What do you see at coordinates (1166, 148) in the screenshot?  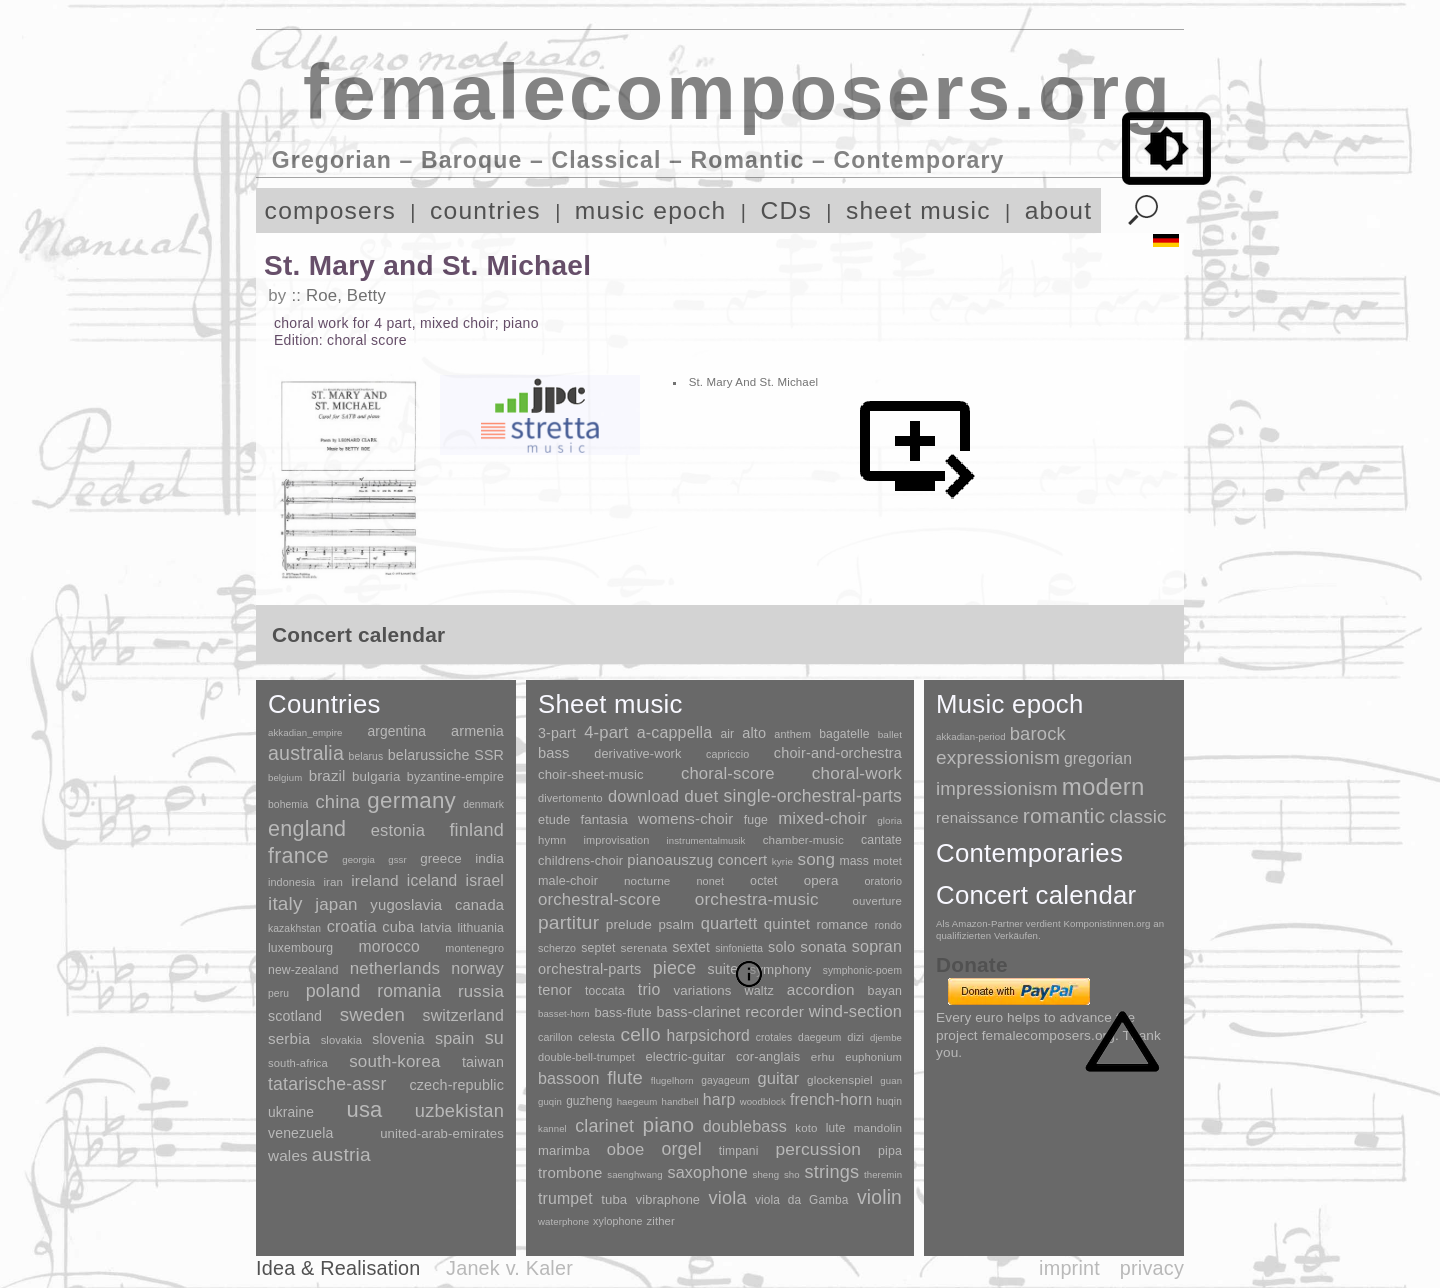 I see `adjust display brightness settings` at bounding box center [1166, 148].